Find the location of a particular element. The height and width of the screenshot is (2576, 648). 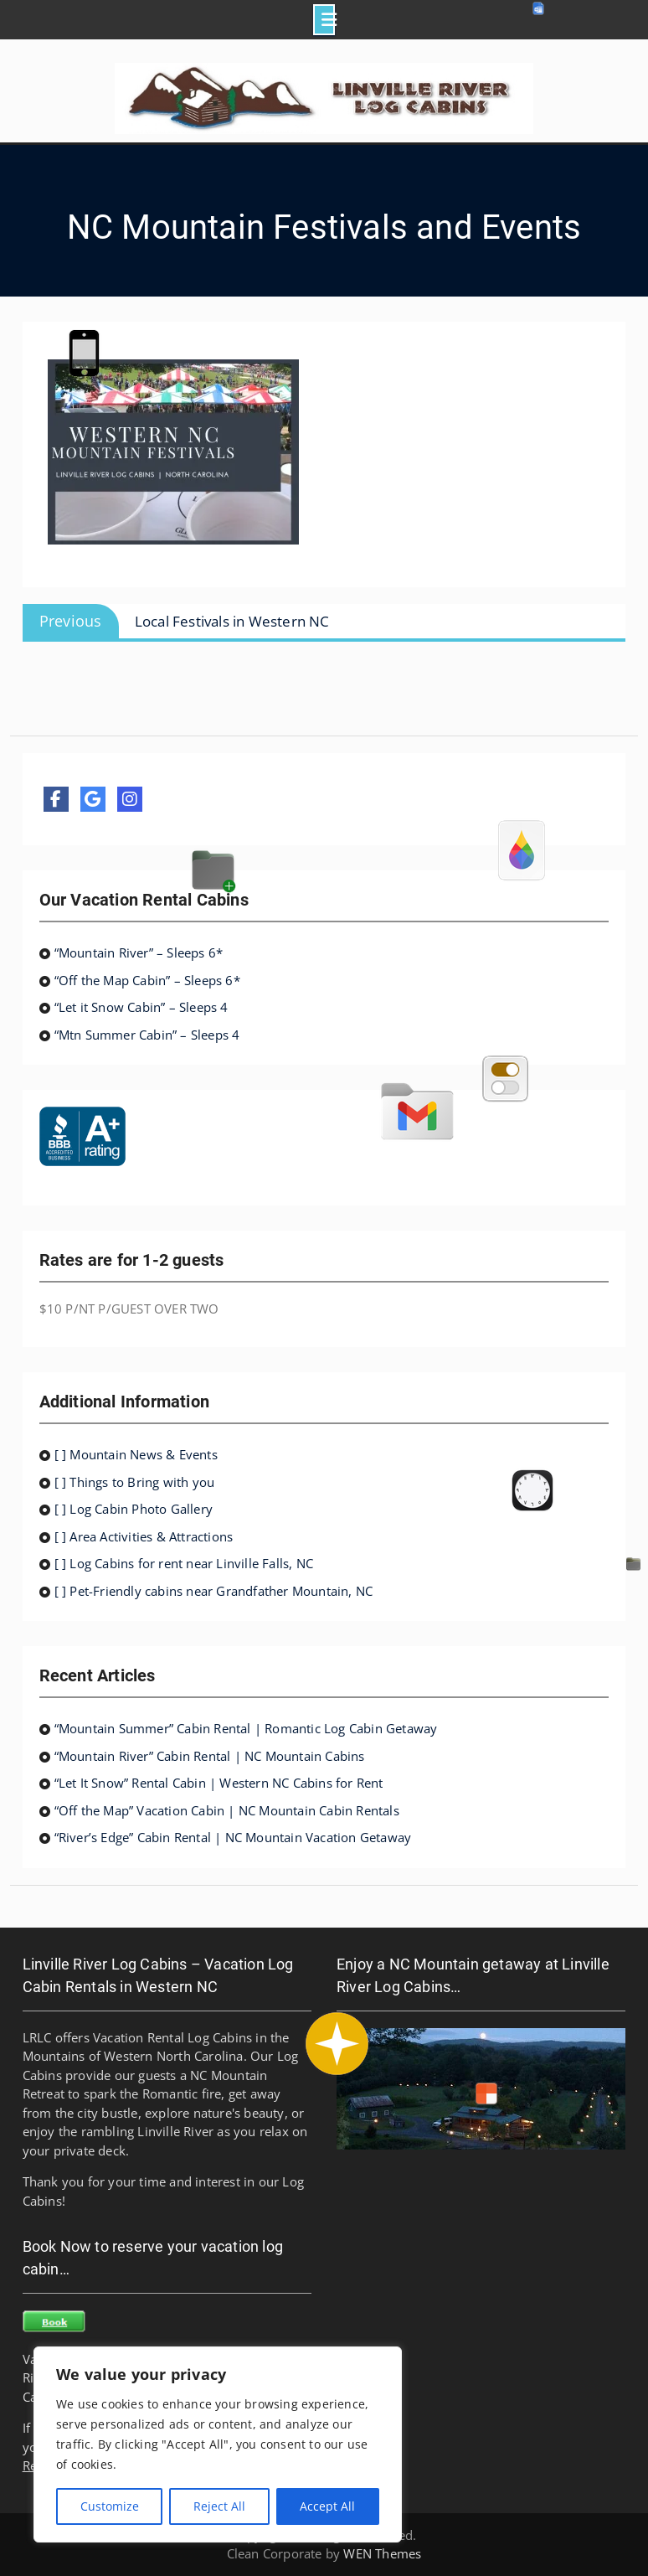

indicates a folder is currently open or expanded is located at coordinates (633, 1563).